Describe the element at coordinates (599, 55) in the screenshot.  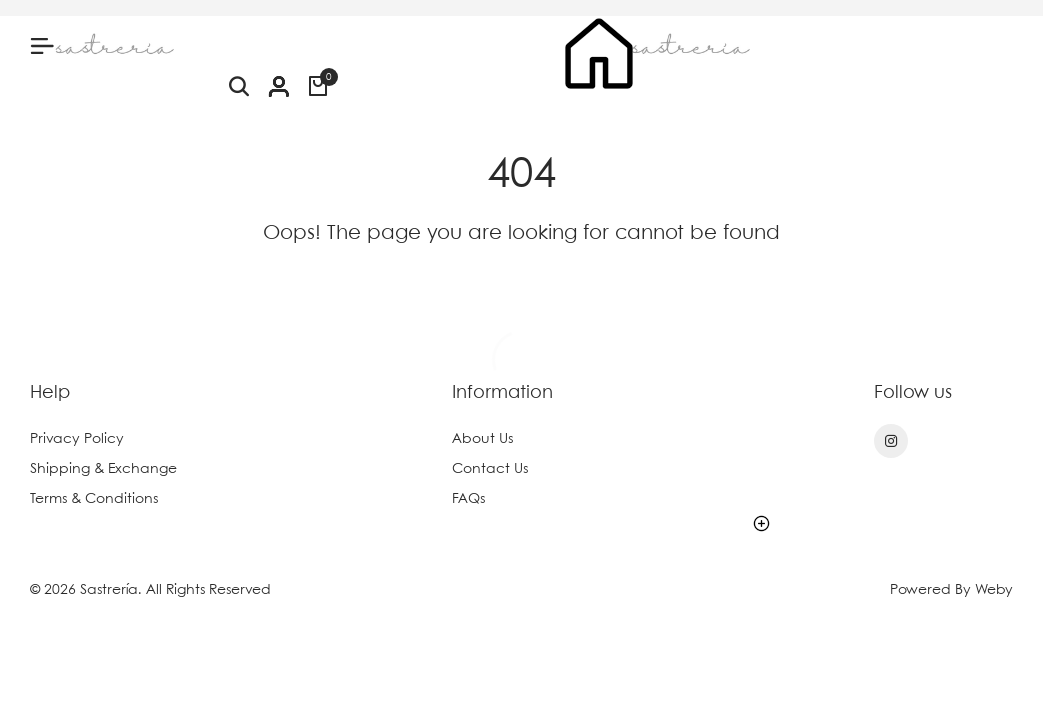
I see `navigate to home screen` at that location.